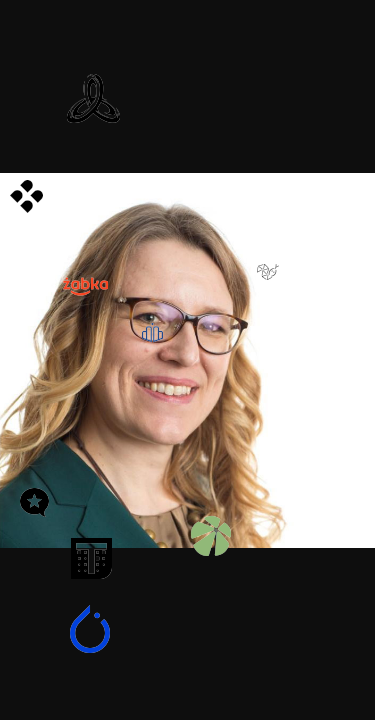  Describe the element at coordinates (93, 98) in the screenshot. I see `treyarch game studio logo` at that location.